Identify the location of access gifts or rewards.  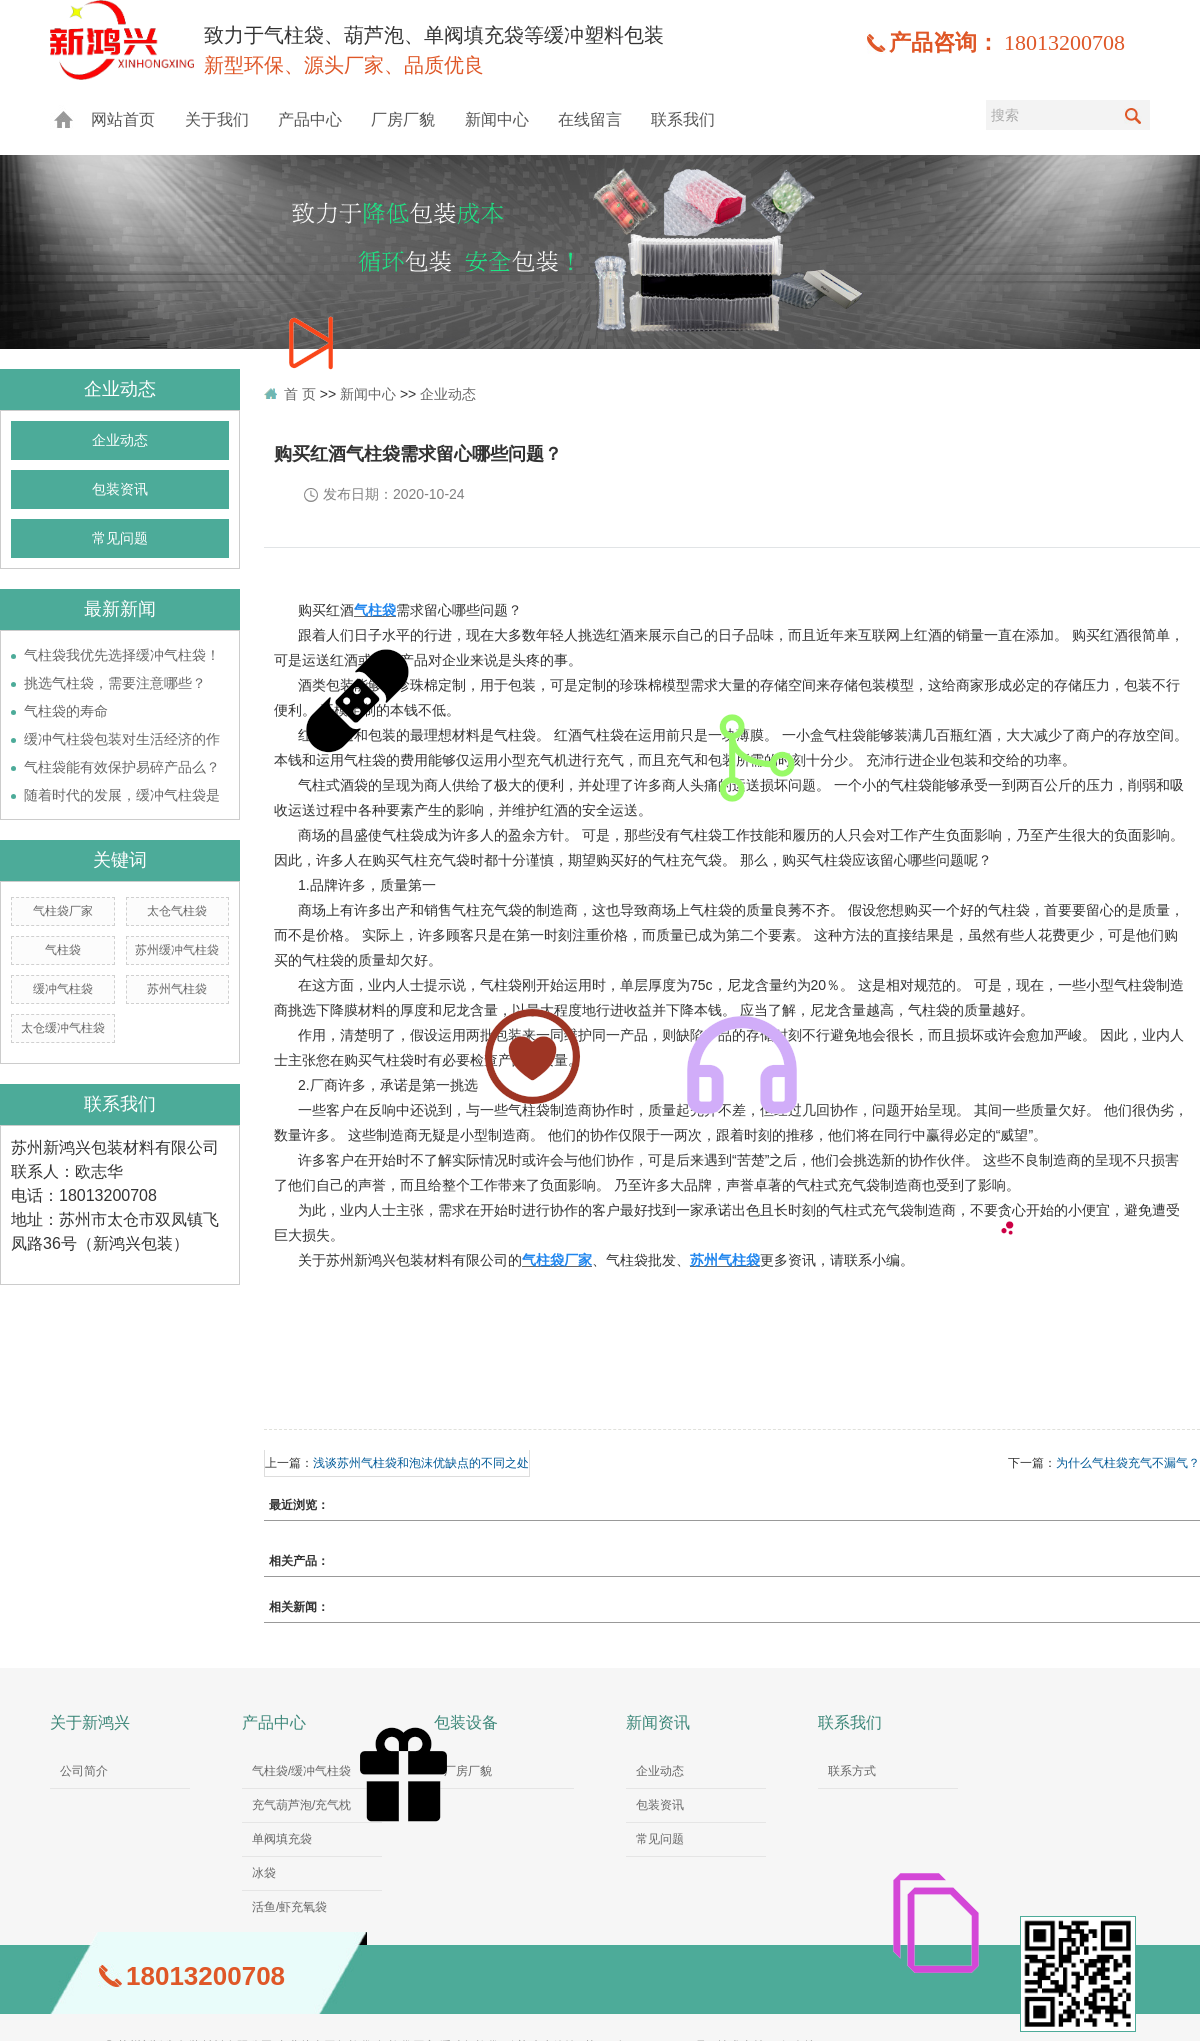
(403, 1774).